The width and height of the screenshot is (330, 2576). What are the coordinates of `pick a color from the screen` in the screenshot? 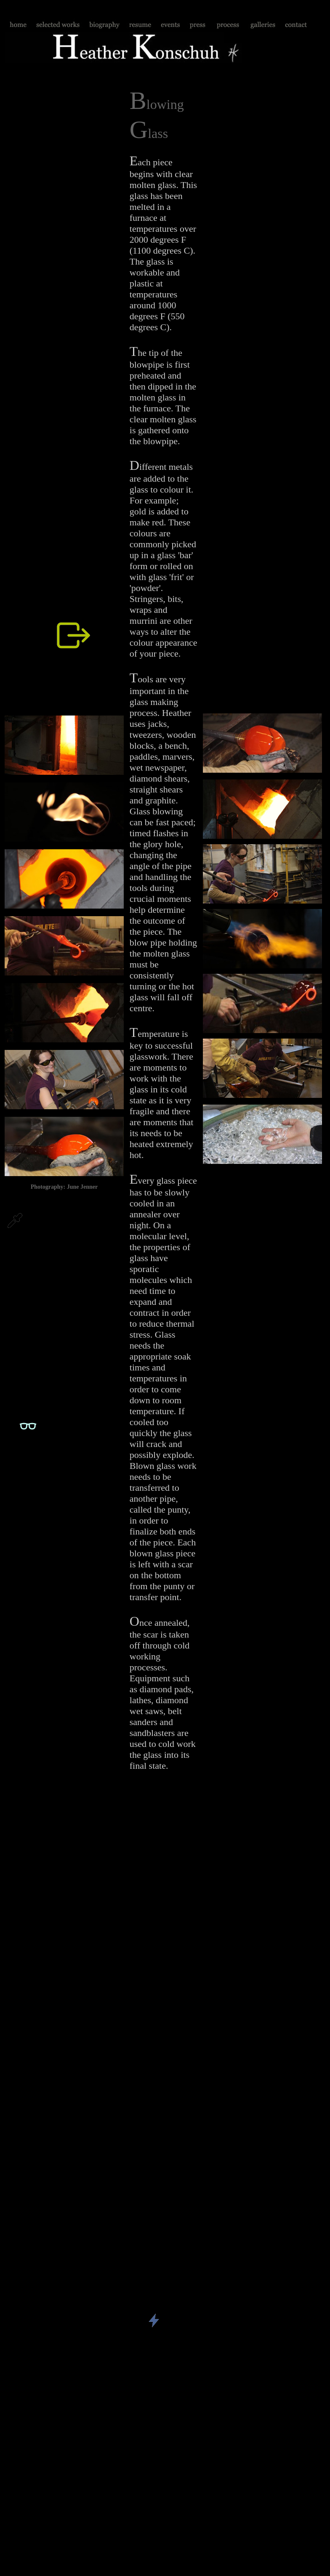 It's located at (15, 1220).